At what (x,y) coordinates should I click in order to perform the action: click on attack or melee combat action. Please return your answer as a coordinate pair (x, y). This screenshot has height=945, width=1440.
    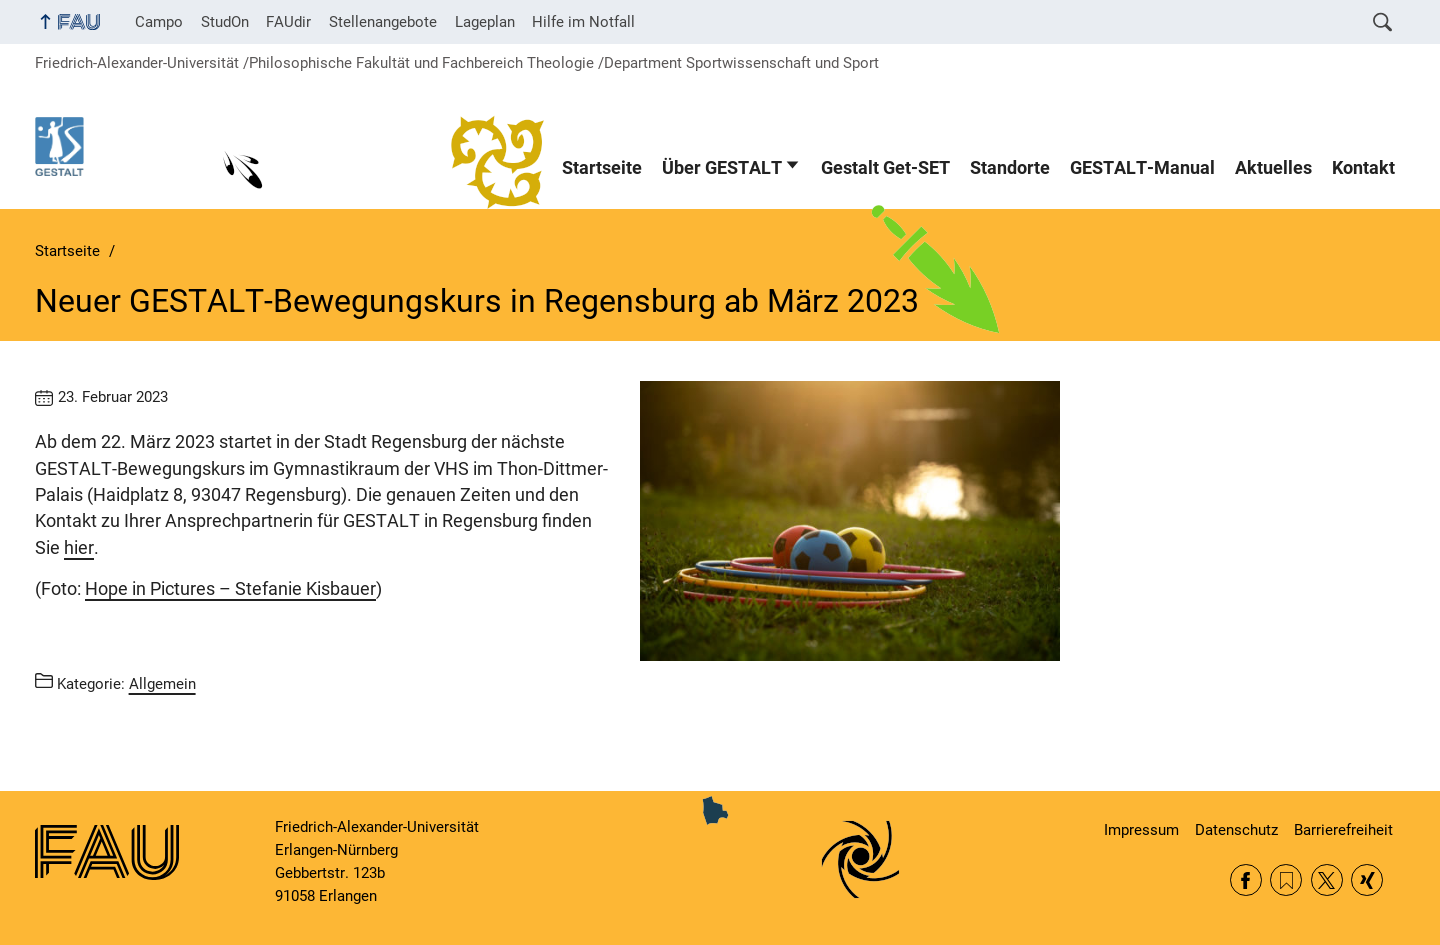
    Looking at the image, I should click on (935, 269).